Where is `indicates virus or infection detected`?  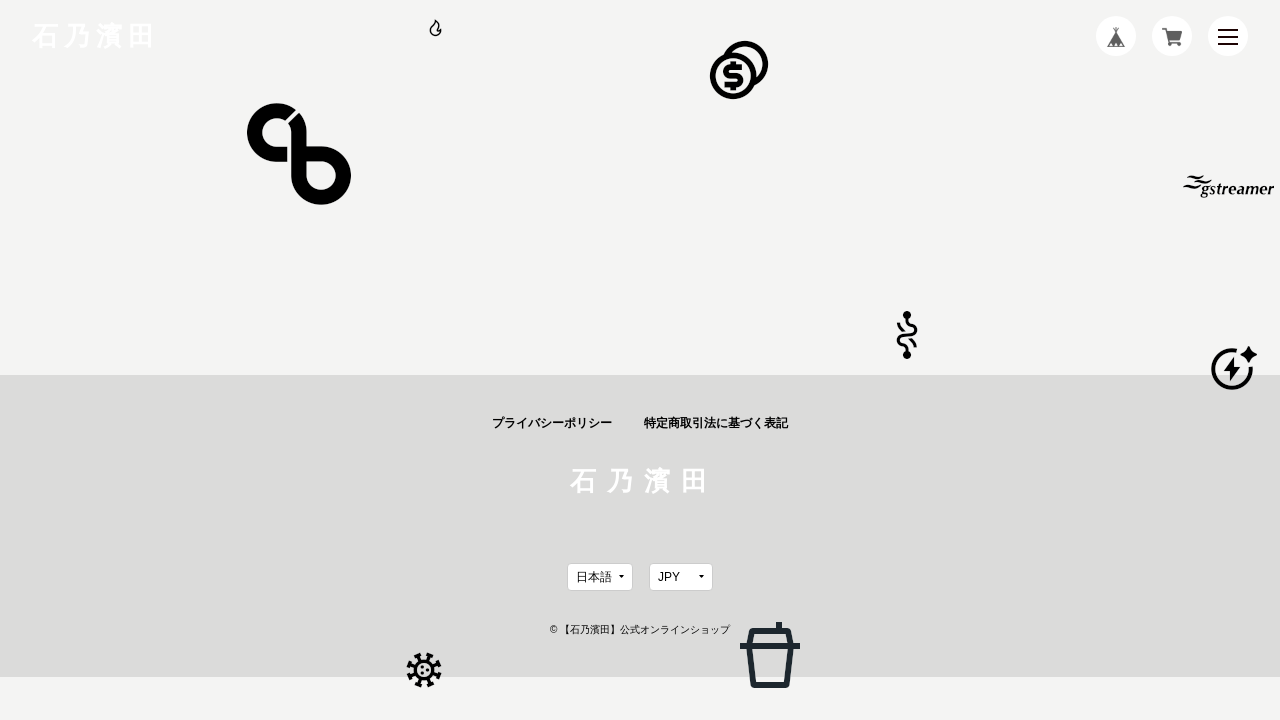
indicates virus or infection detected is located at coordinates (424, 670).